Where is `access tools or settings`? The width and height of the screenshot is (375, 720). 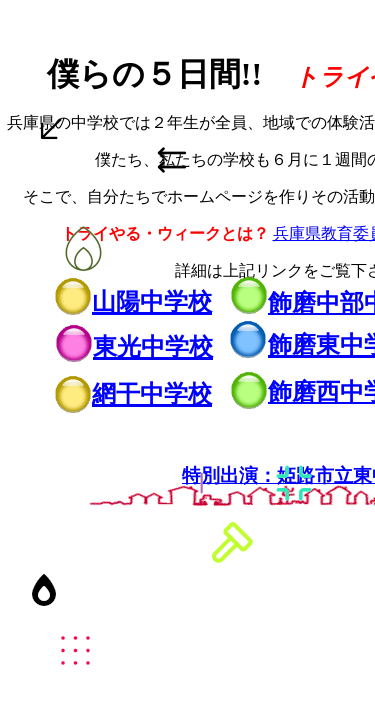 access tools or settings is located at coordinates (232, 542).